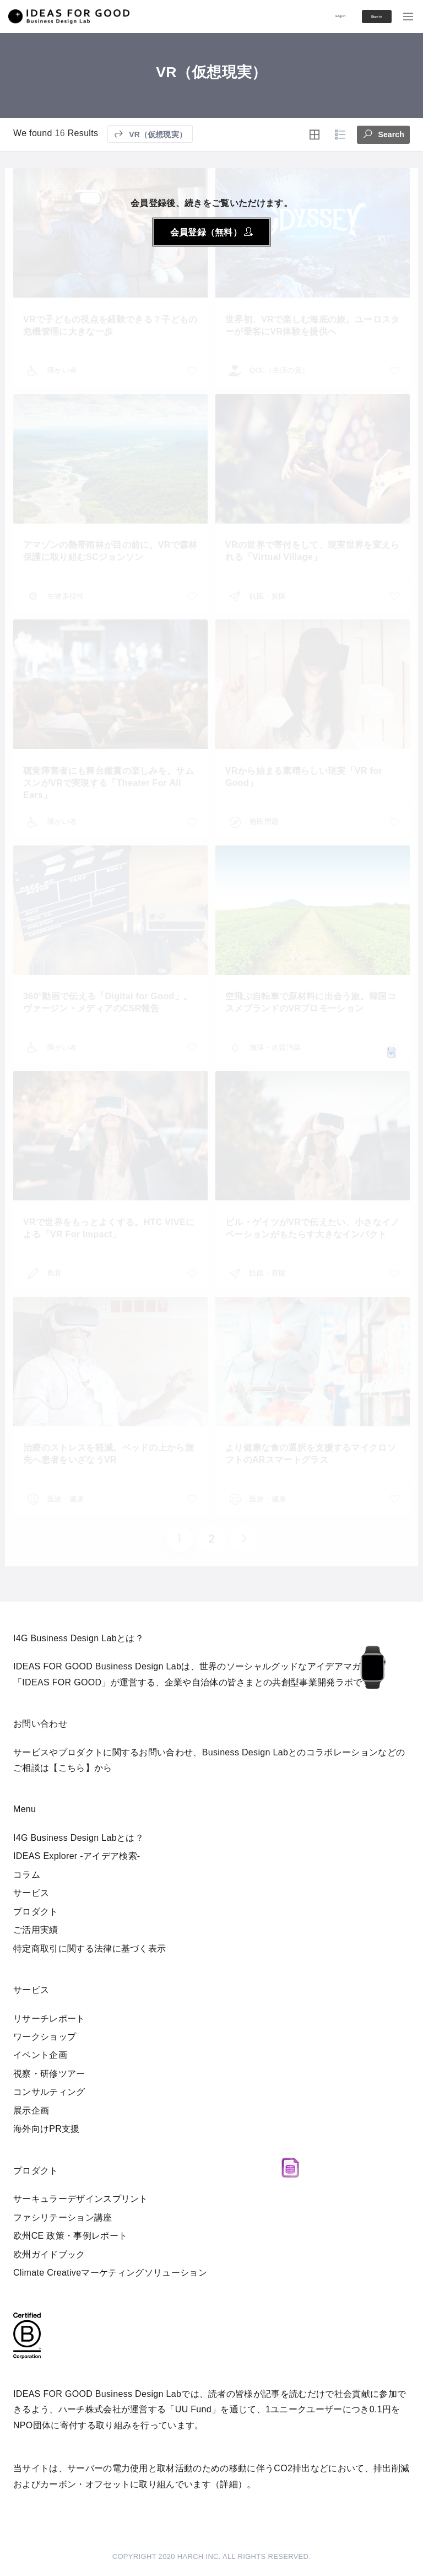 This screenshot has width=423, height=2576. Describe the element at coordinates (392, 1052) in the screenshot. I see `an html template file` at that location.